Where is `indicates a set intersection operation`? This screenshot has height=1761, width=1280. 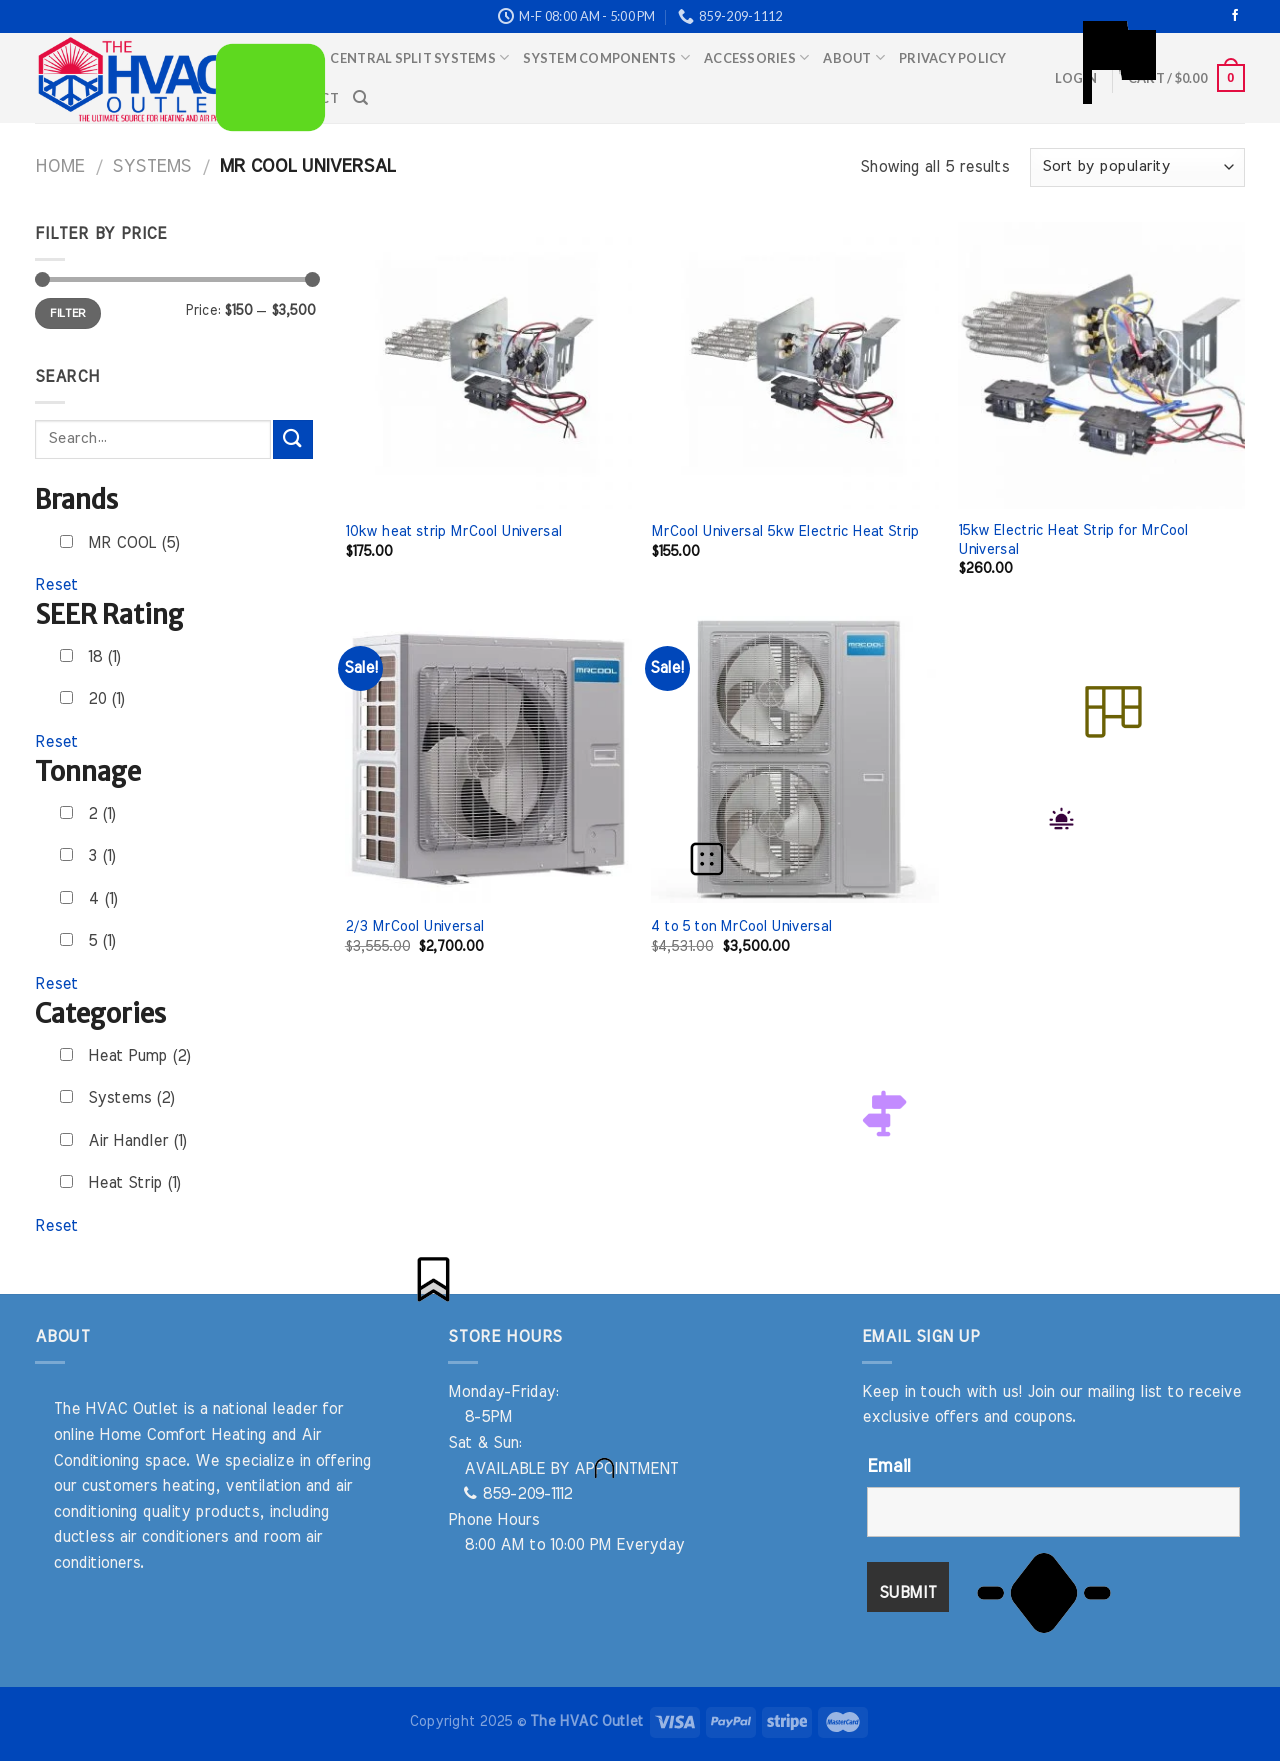
indicates a set intersection operation is located at coordinates (604, 1468).